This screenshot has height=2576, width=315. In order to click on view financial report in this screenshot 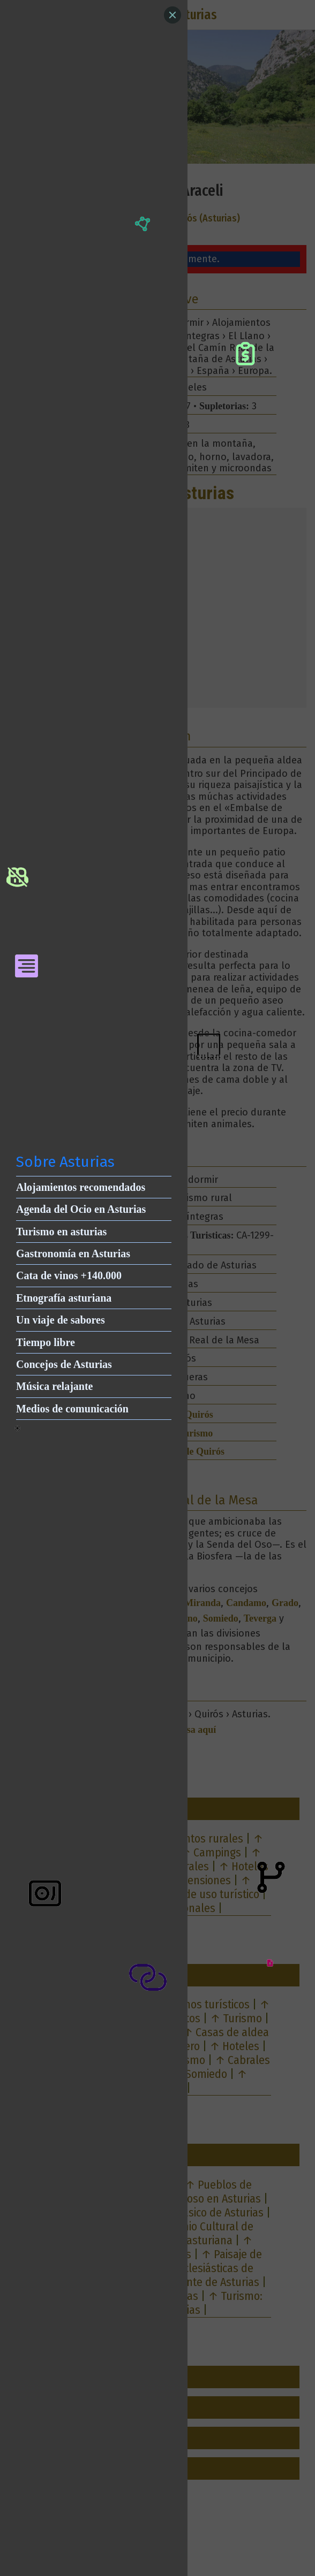, I will do `click(245, 354)`.